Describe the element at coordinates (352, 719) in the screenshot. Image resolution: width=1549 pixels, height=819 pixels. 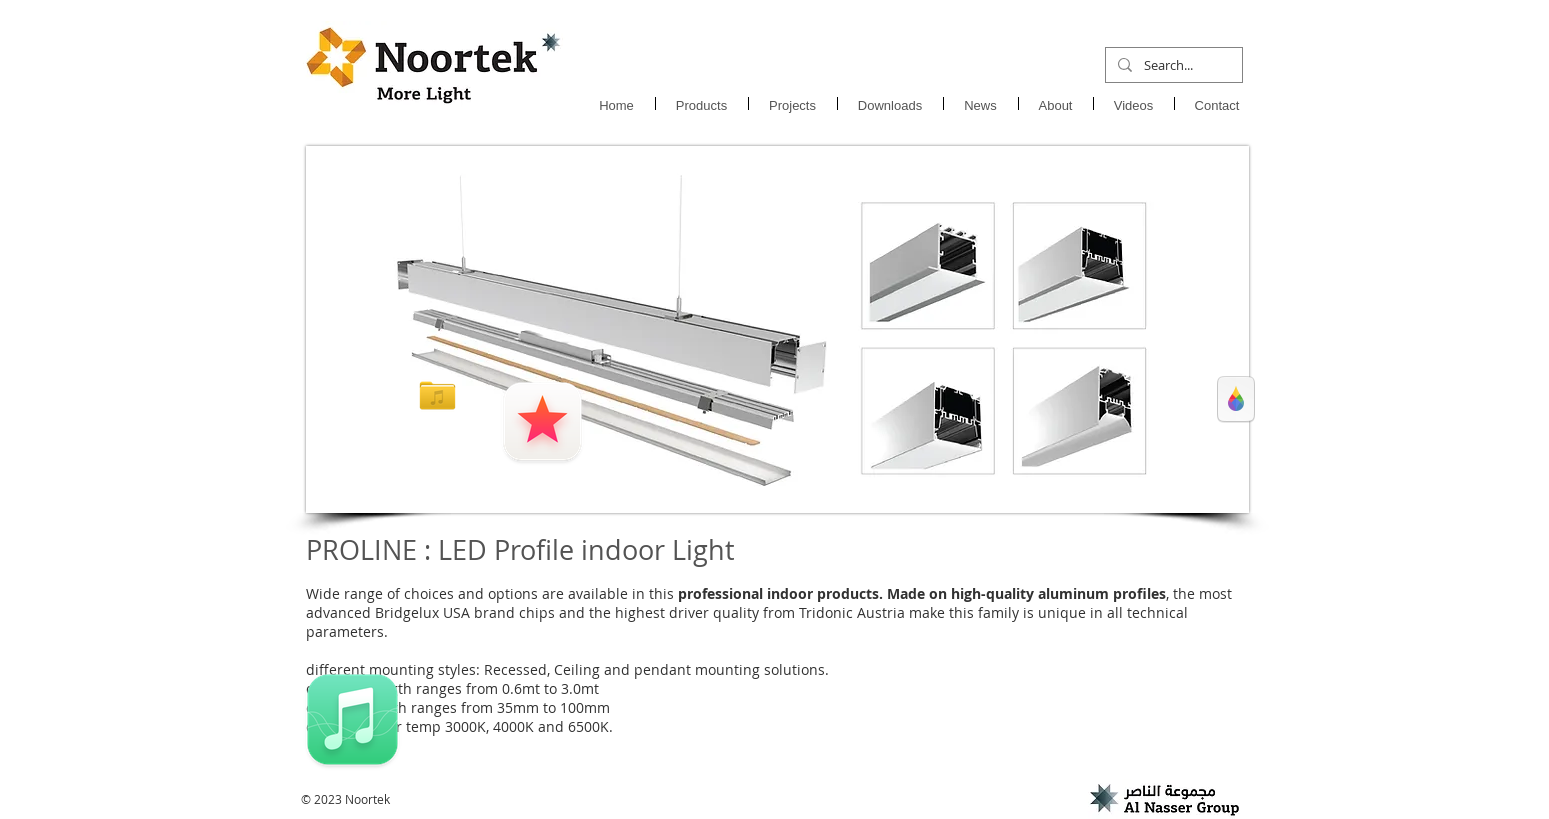
I see `open lx music desktop app` at that location.